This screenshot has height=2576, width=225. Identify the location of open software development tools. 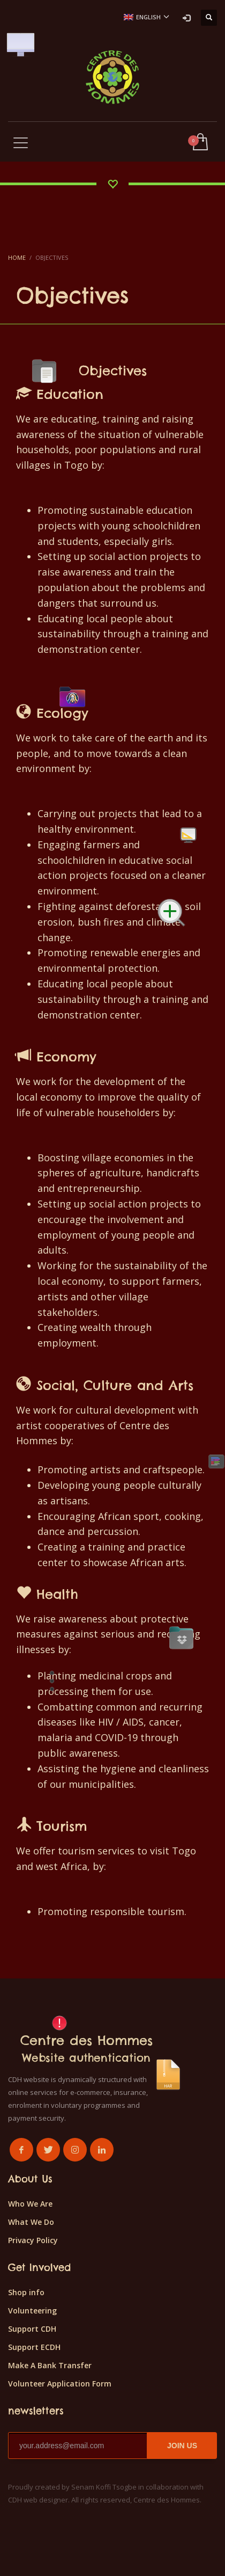
(216, 1461).